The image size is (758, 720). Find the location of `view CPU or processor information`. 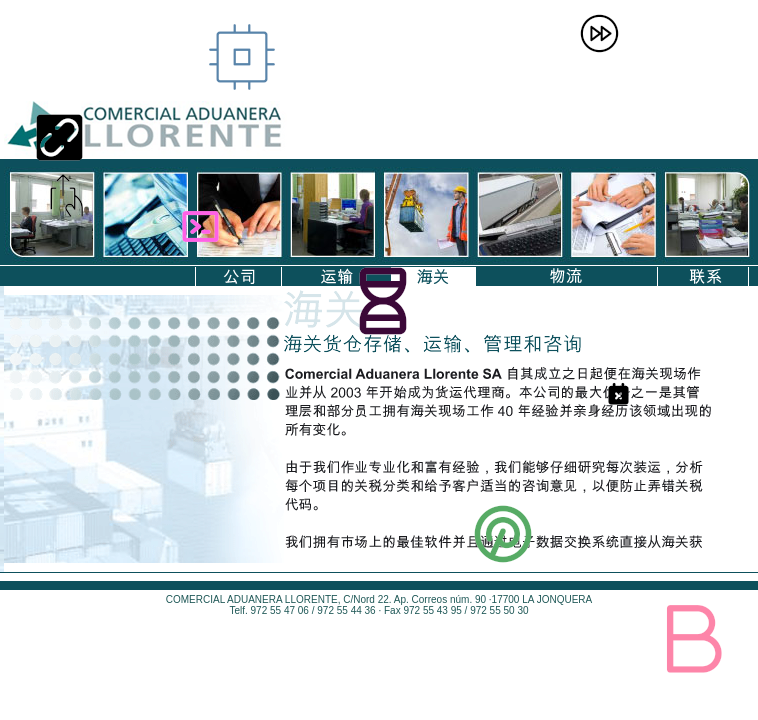

view CPU or processor information is located at coordinates (242, 57).